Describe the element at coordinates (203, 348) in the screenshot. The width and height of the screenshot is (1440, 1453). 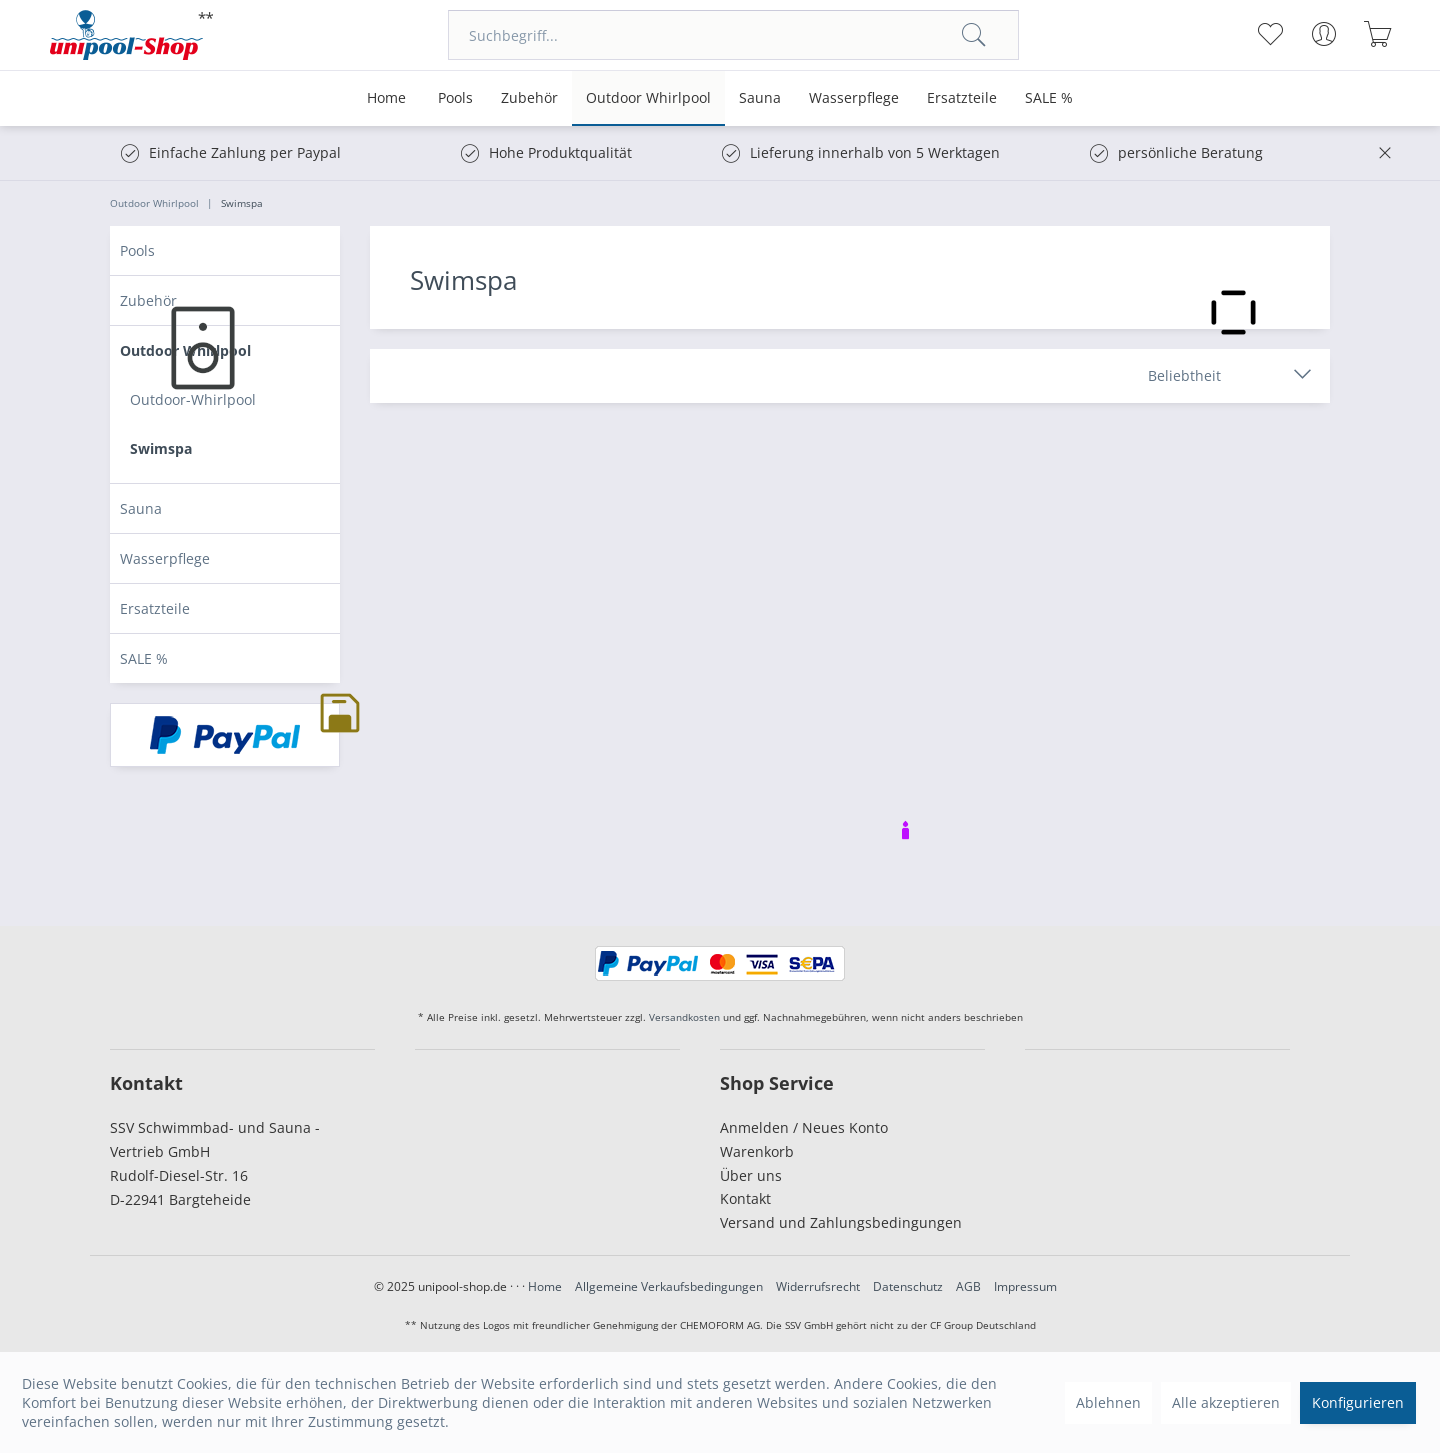
I see `adjust speaker or audio output settings` at that location.